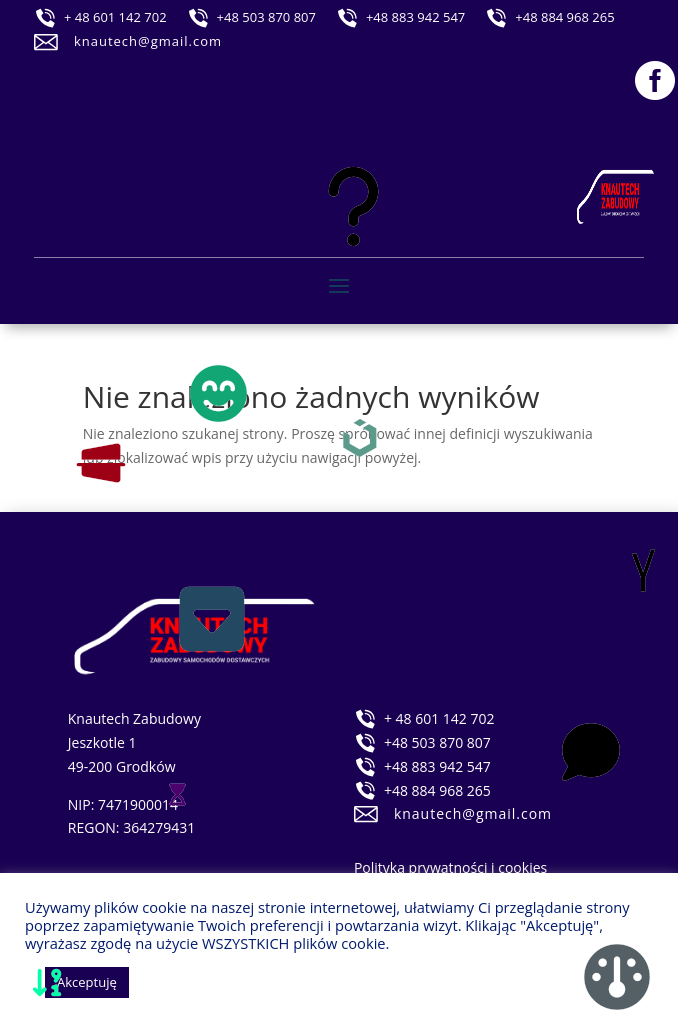 The width and height of the screenshot is (678, 1028). I want to click on expand dropdown menu, so click(212, 619).